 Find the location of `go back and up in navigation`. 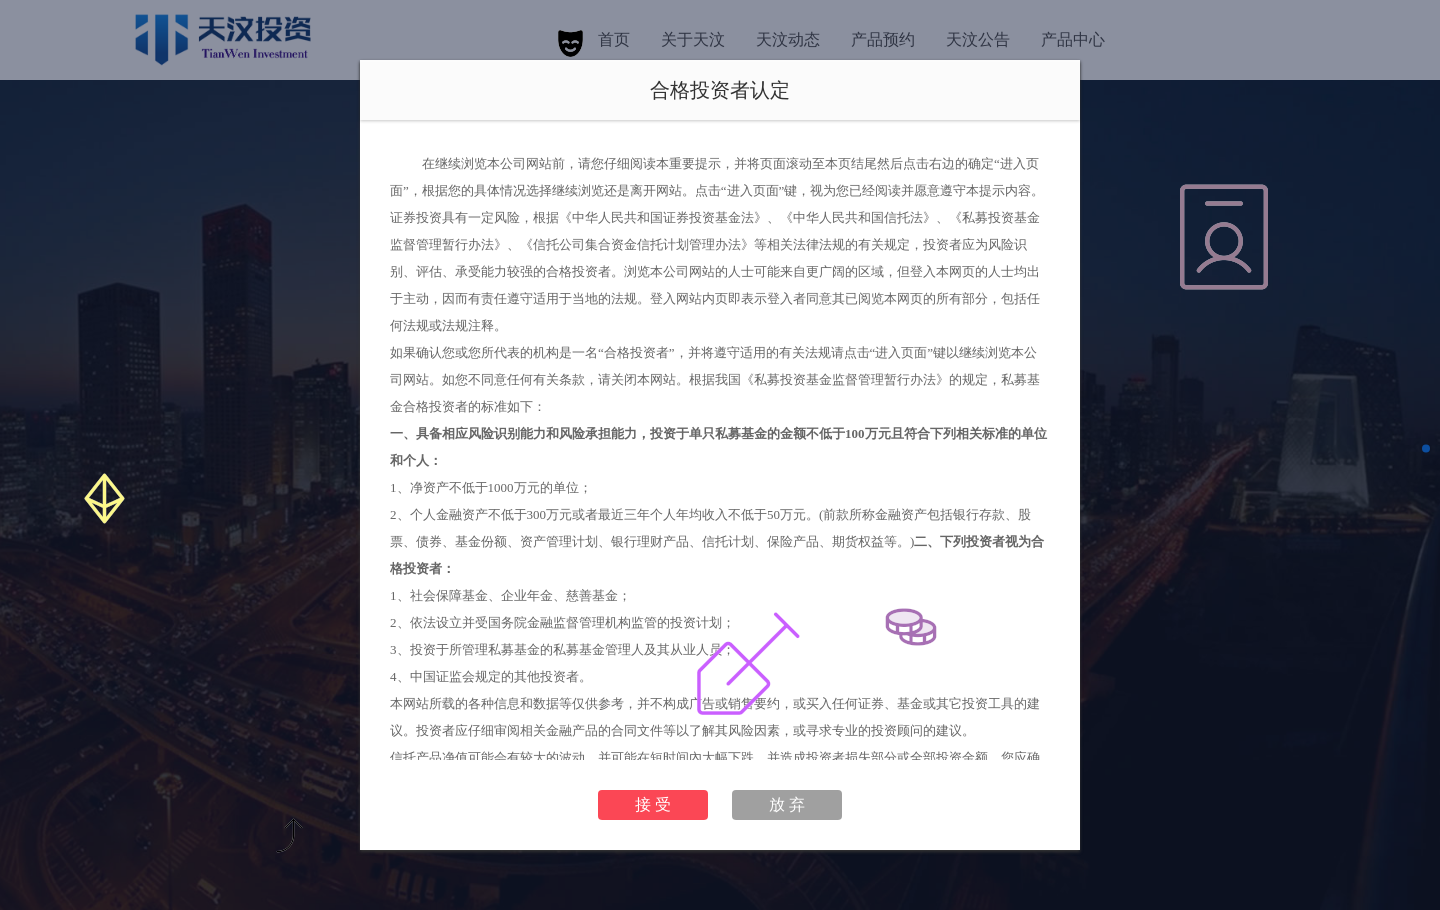

go back and up in navigation is located at coordinates (289, 835).